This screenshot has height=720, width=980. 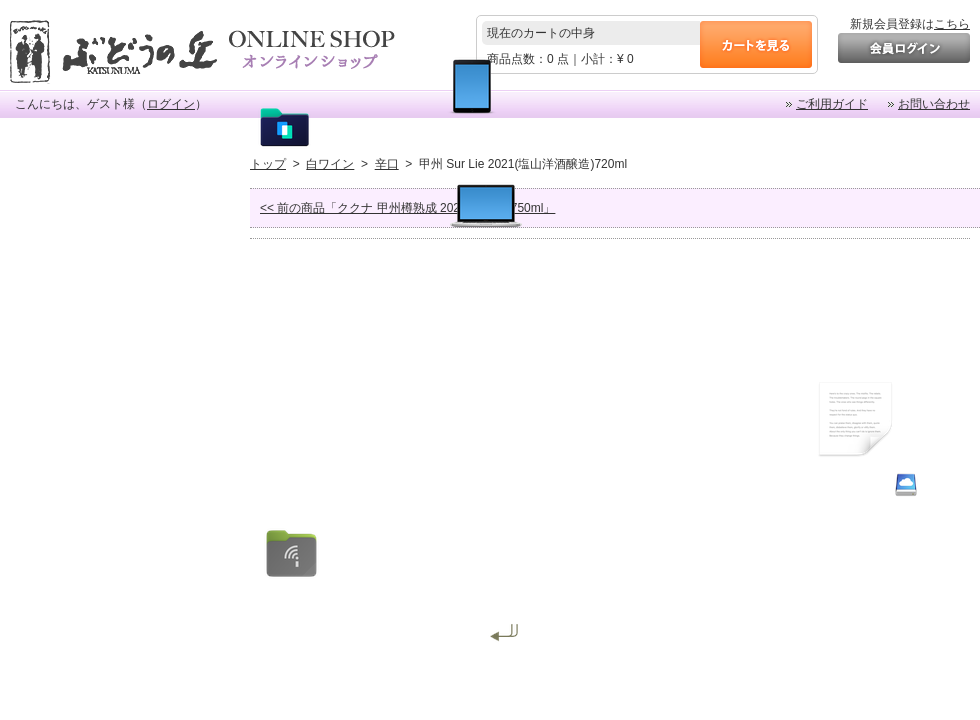 I want to click on open wondershare mobiletrans files folder, so click(x=284, y=128).